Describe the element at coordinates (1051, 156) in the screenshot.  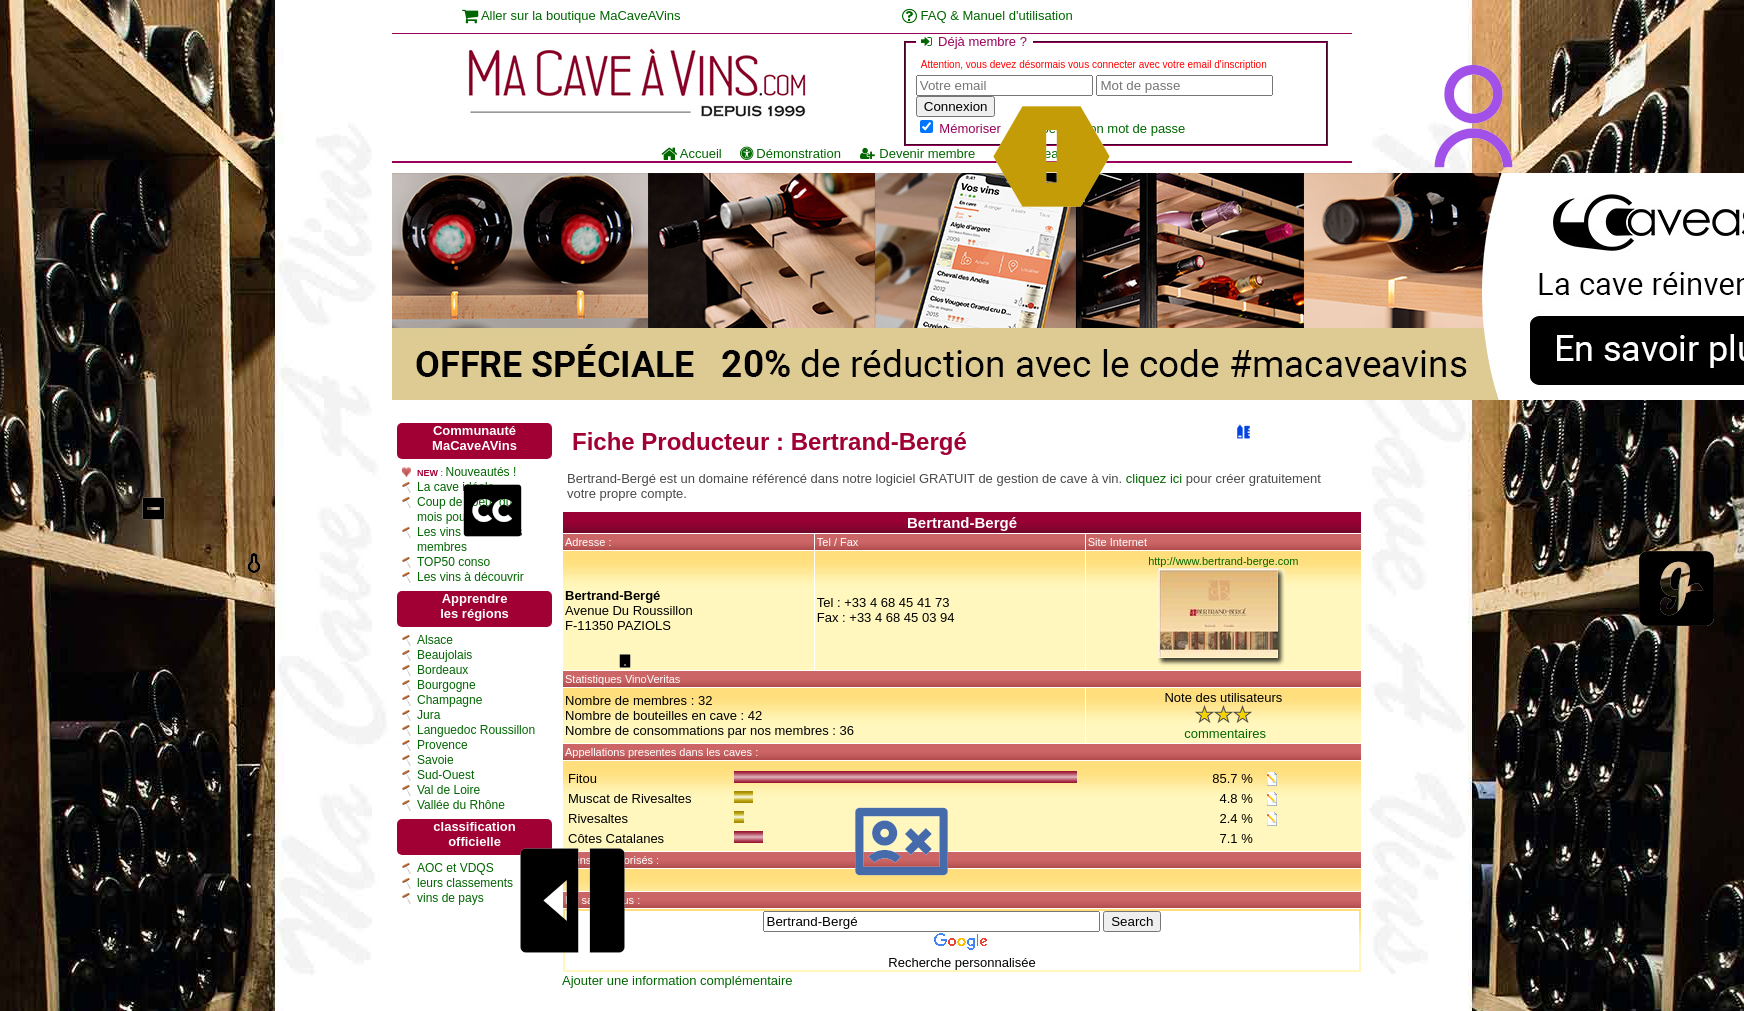
I see `mark message as spam` at that location.